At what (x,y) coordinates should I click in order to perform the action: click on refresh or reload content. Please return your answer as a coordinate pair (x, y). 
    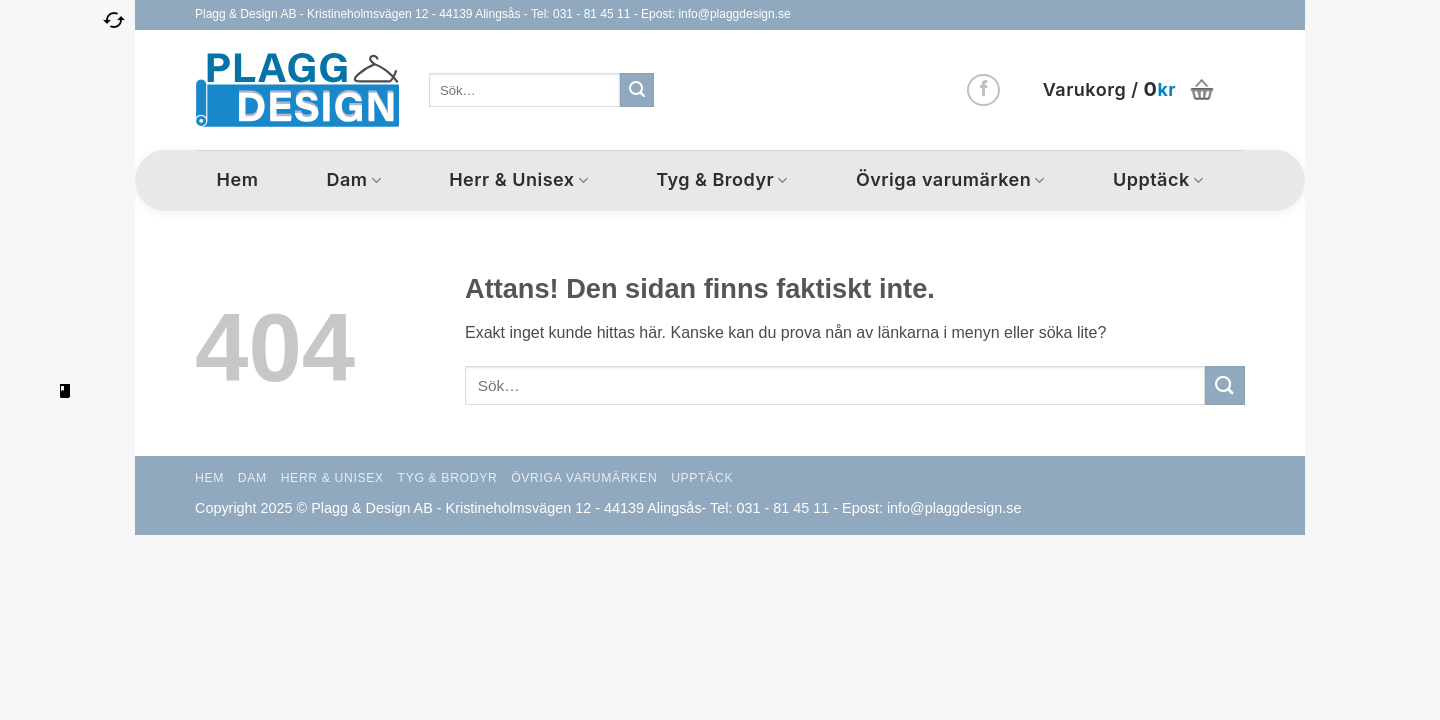
    Looking at the image, I should click on (114, 20).